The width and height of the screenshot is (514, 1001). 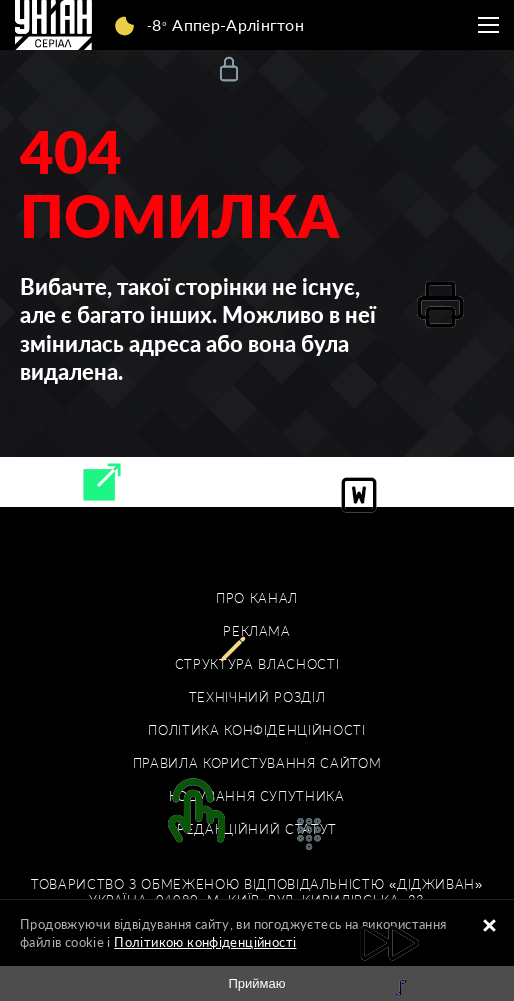 What do you see at coordinates (229, 69) in the screenshot?
I see `indicates a locked or secured item` at bounding box center [229, 69].